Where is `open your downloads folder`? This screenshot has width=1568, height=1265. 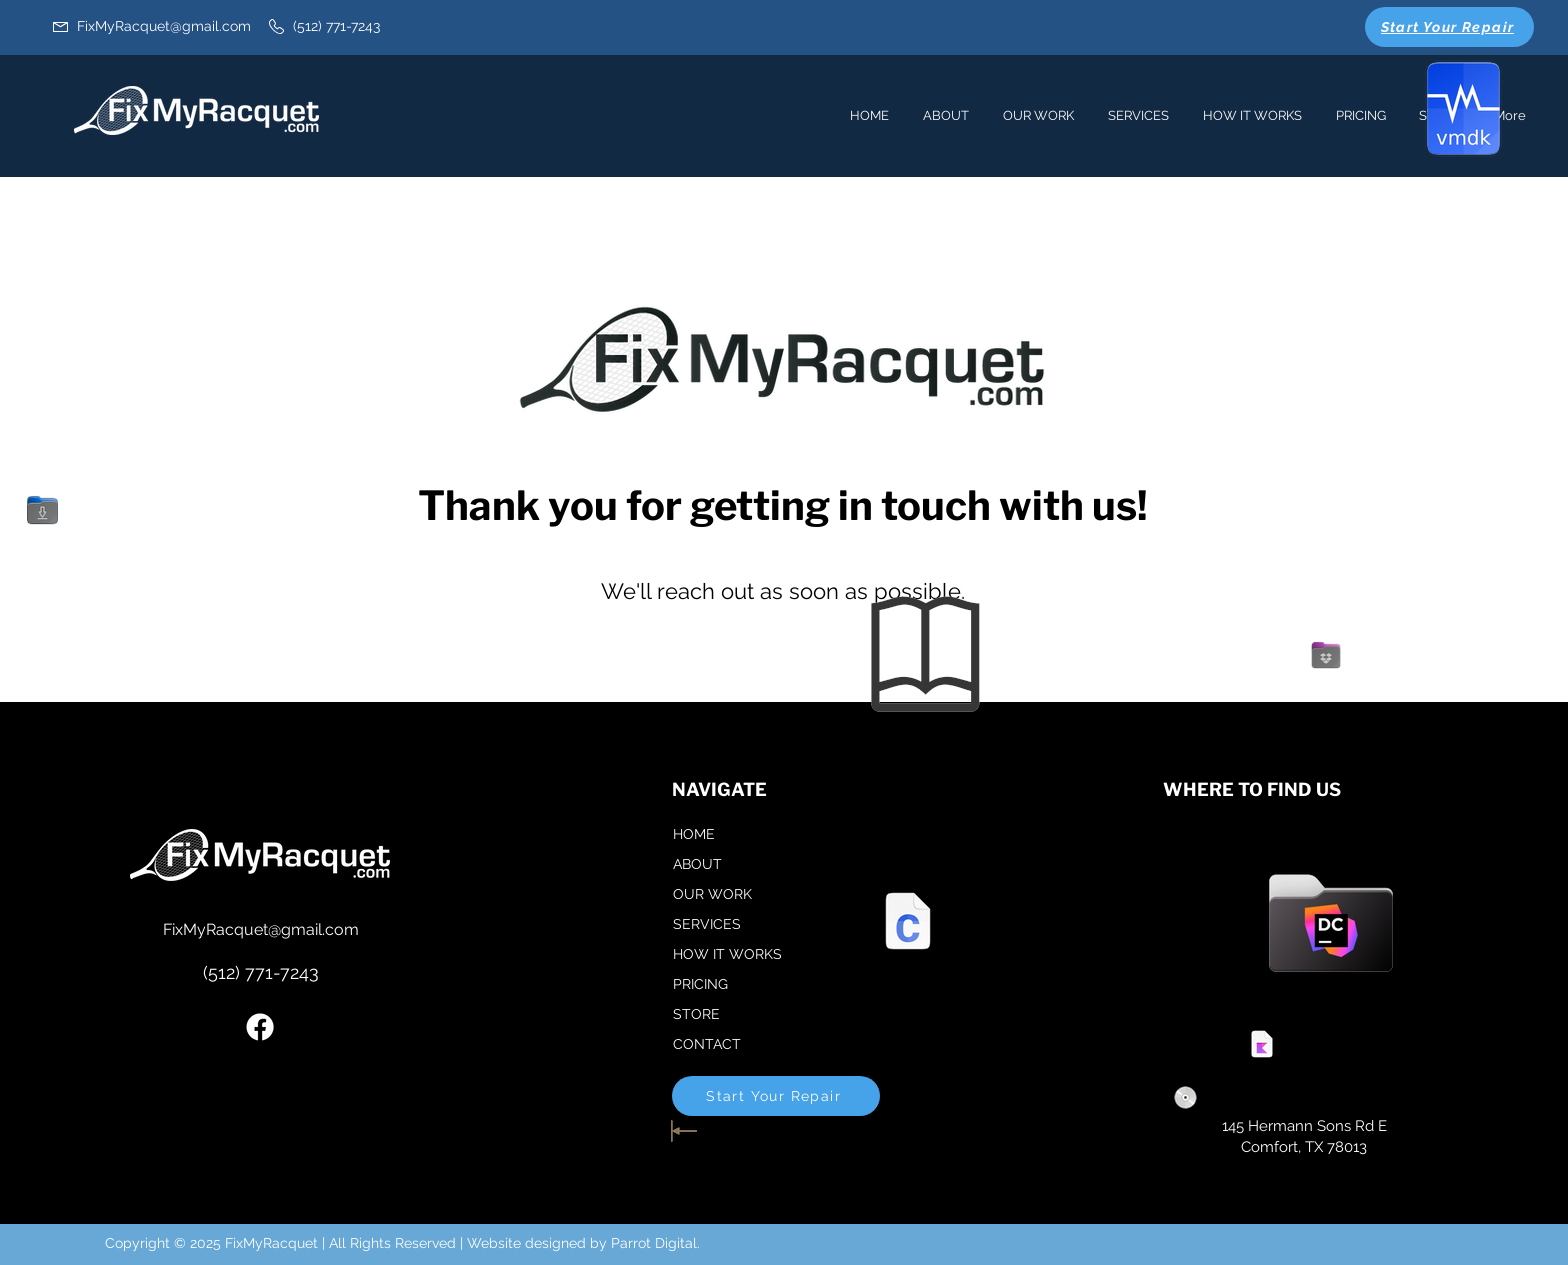 open your downloads folder is located at coordinates (42, 509).